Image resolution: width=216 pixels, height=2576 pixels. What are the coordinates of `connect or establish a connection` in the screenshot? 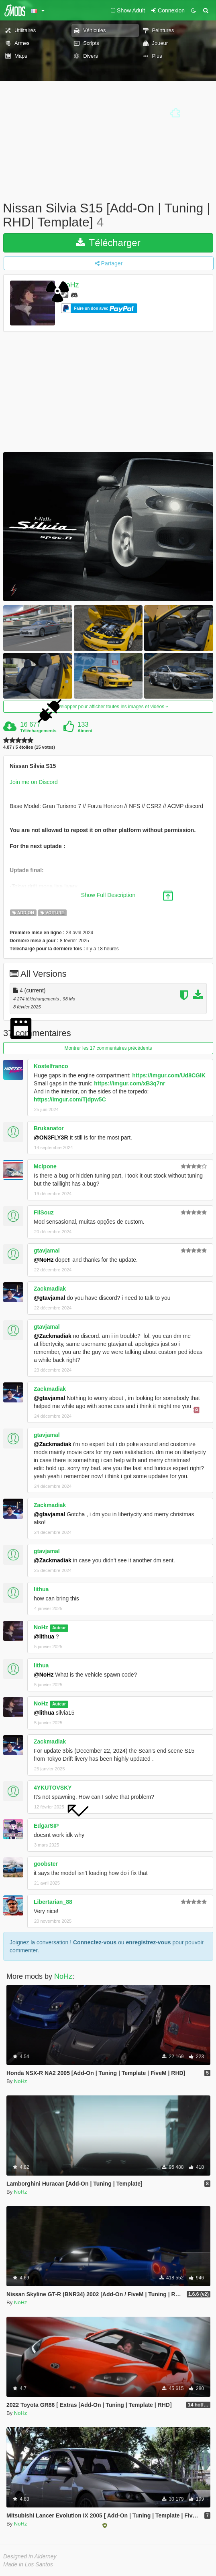 It's located at (49, 711).